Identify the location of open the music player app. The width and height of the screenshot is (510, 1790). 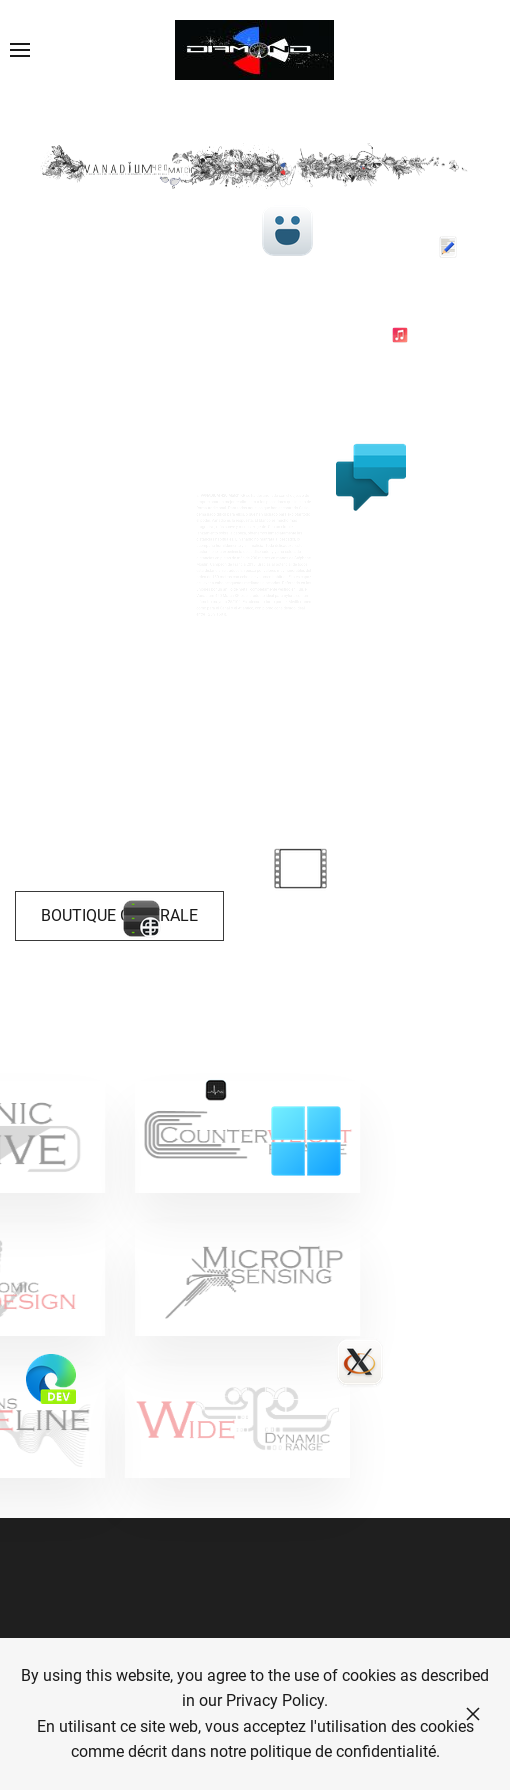
(400, 335).